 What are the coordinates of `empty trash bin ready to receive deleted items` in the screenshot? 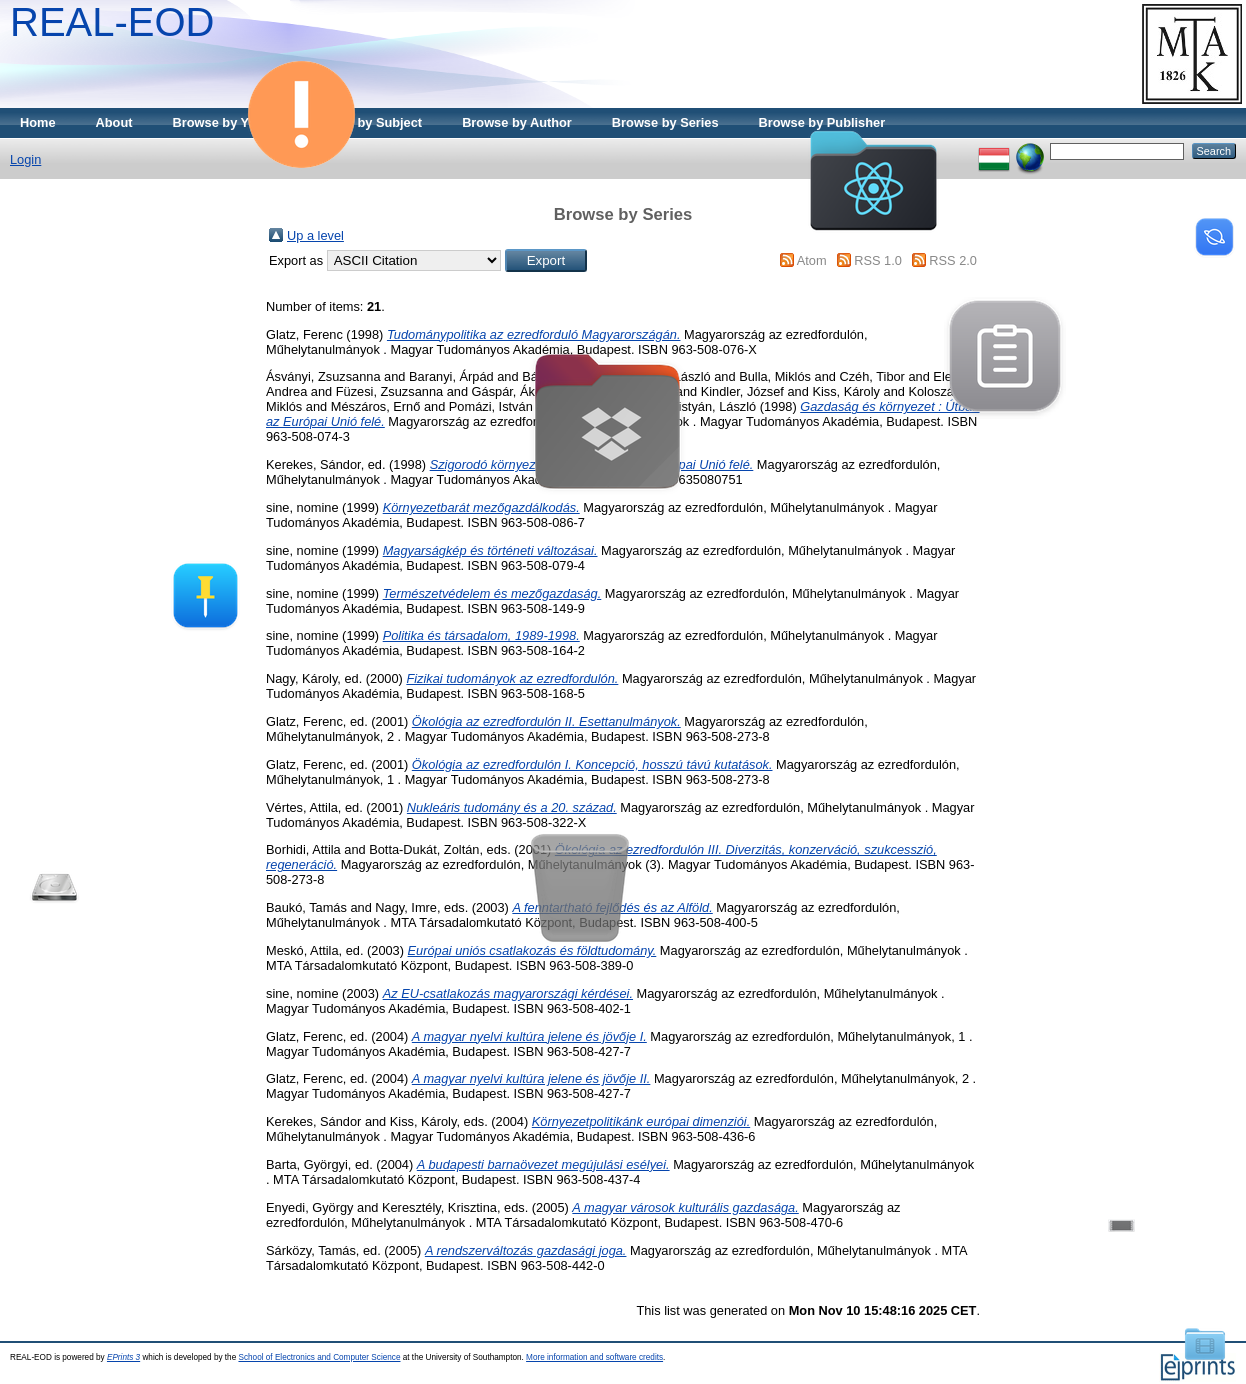 It's located at (580, 887).